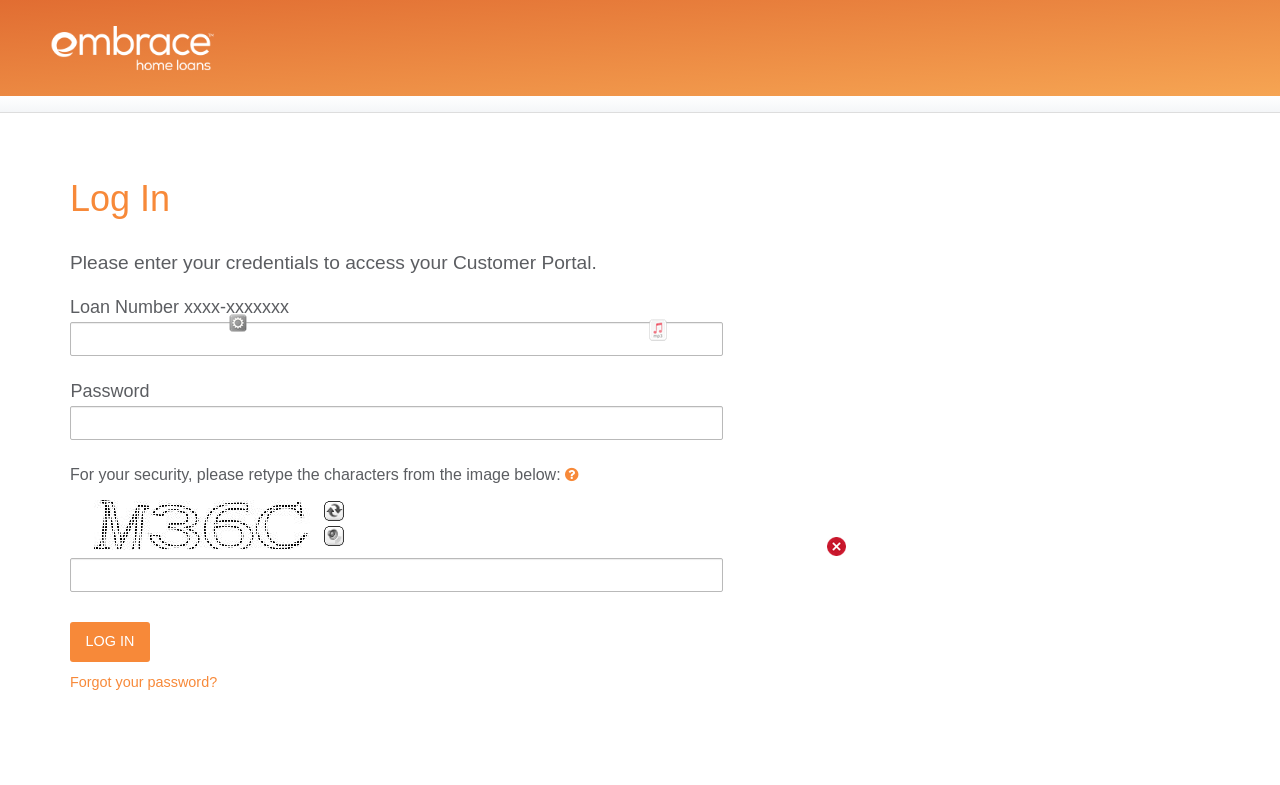 Image resolution: width=1280 pixels, height=785 pixels. What do you see at coordinates (658, 330) in the screenshot?
I see `an mp3 audio file` at bounding box center [658, 330].